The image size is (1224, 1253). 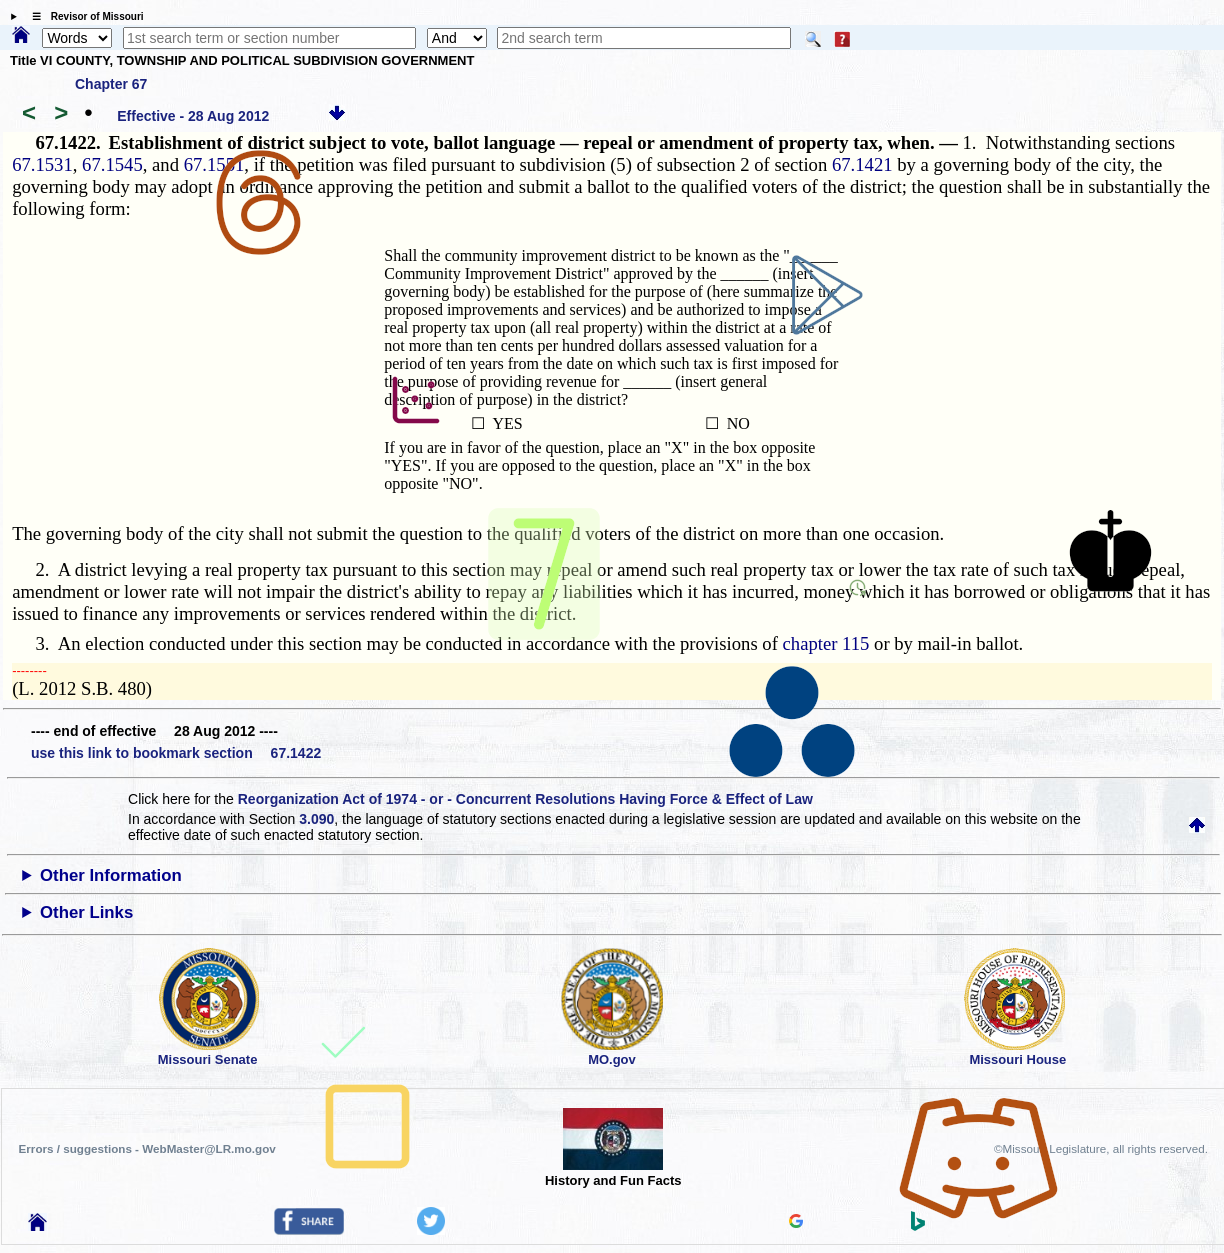 What do you see at coordinates (820, 295) in the screenshot?
I see `open google play store` at bounding box center [820, 295].